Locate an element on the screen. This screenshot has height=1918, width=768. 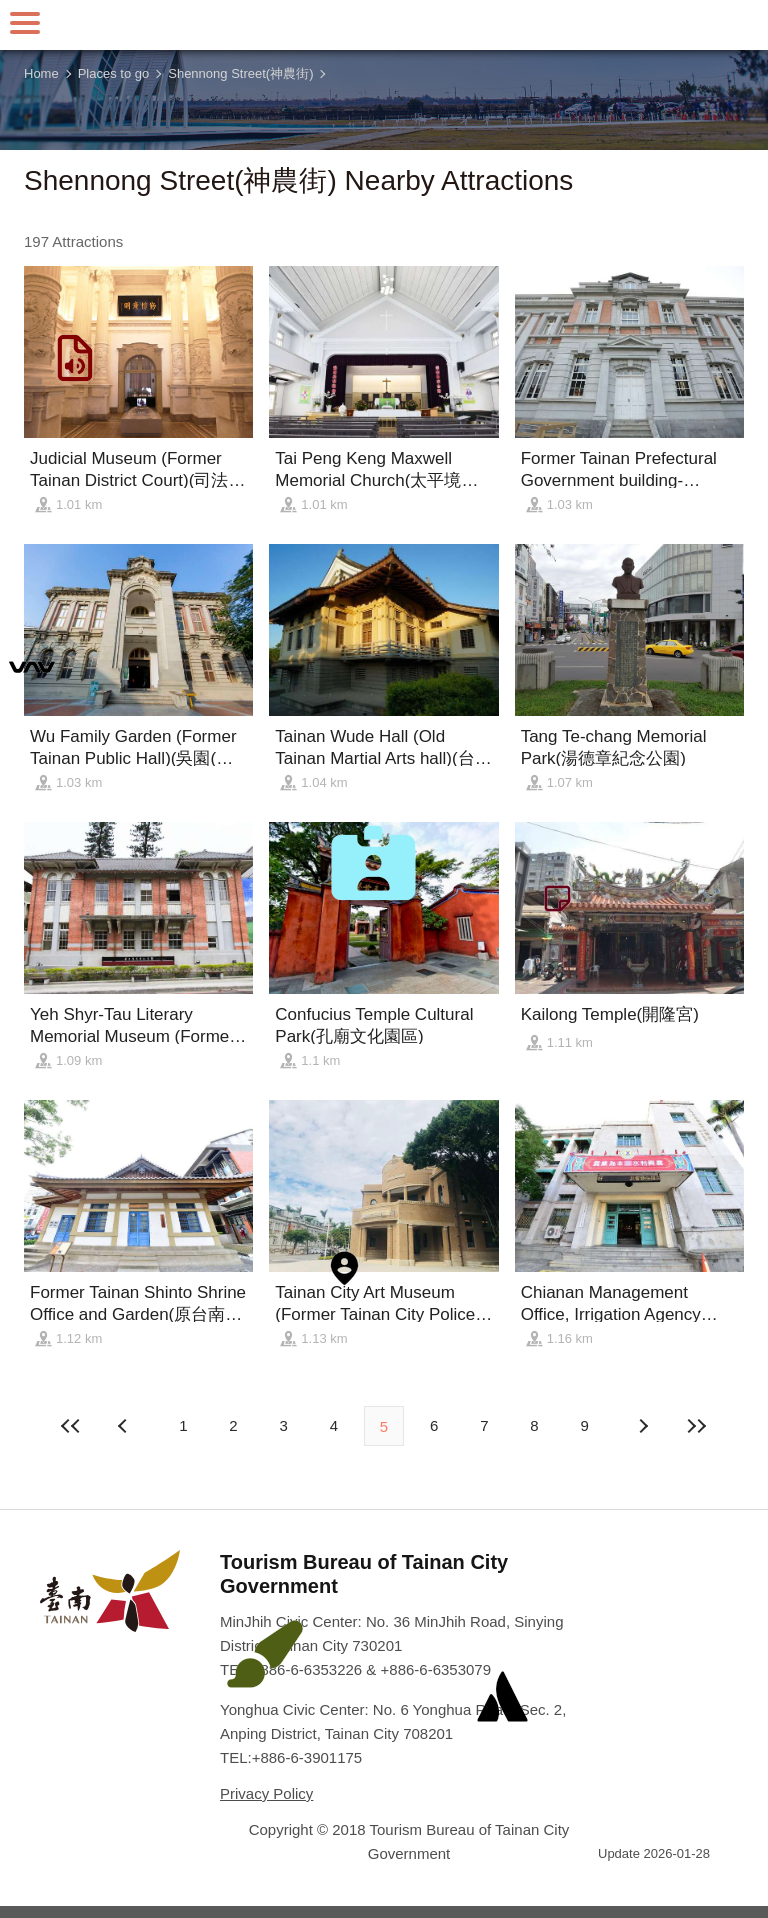
atlassian company logo is located at coordinates (502, 1696).